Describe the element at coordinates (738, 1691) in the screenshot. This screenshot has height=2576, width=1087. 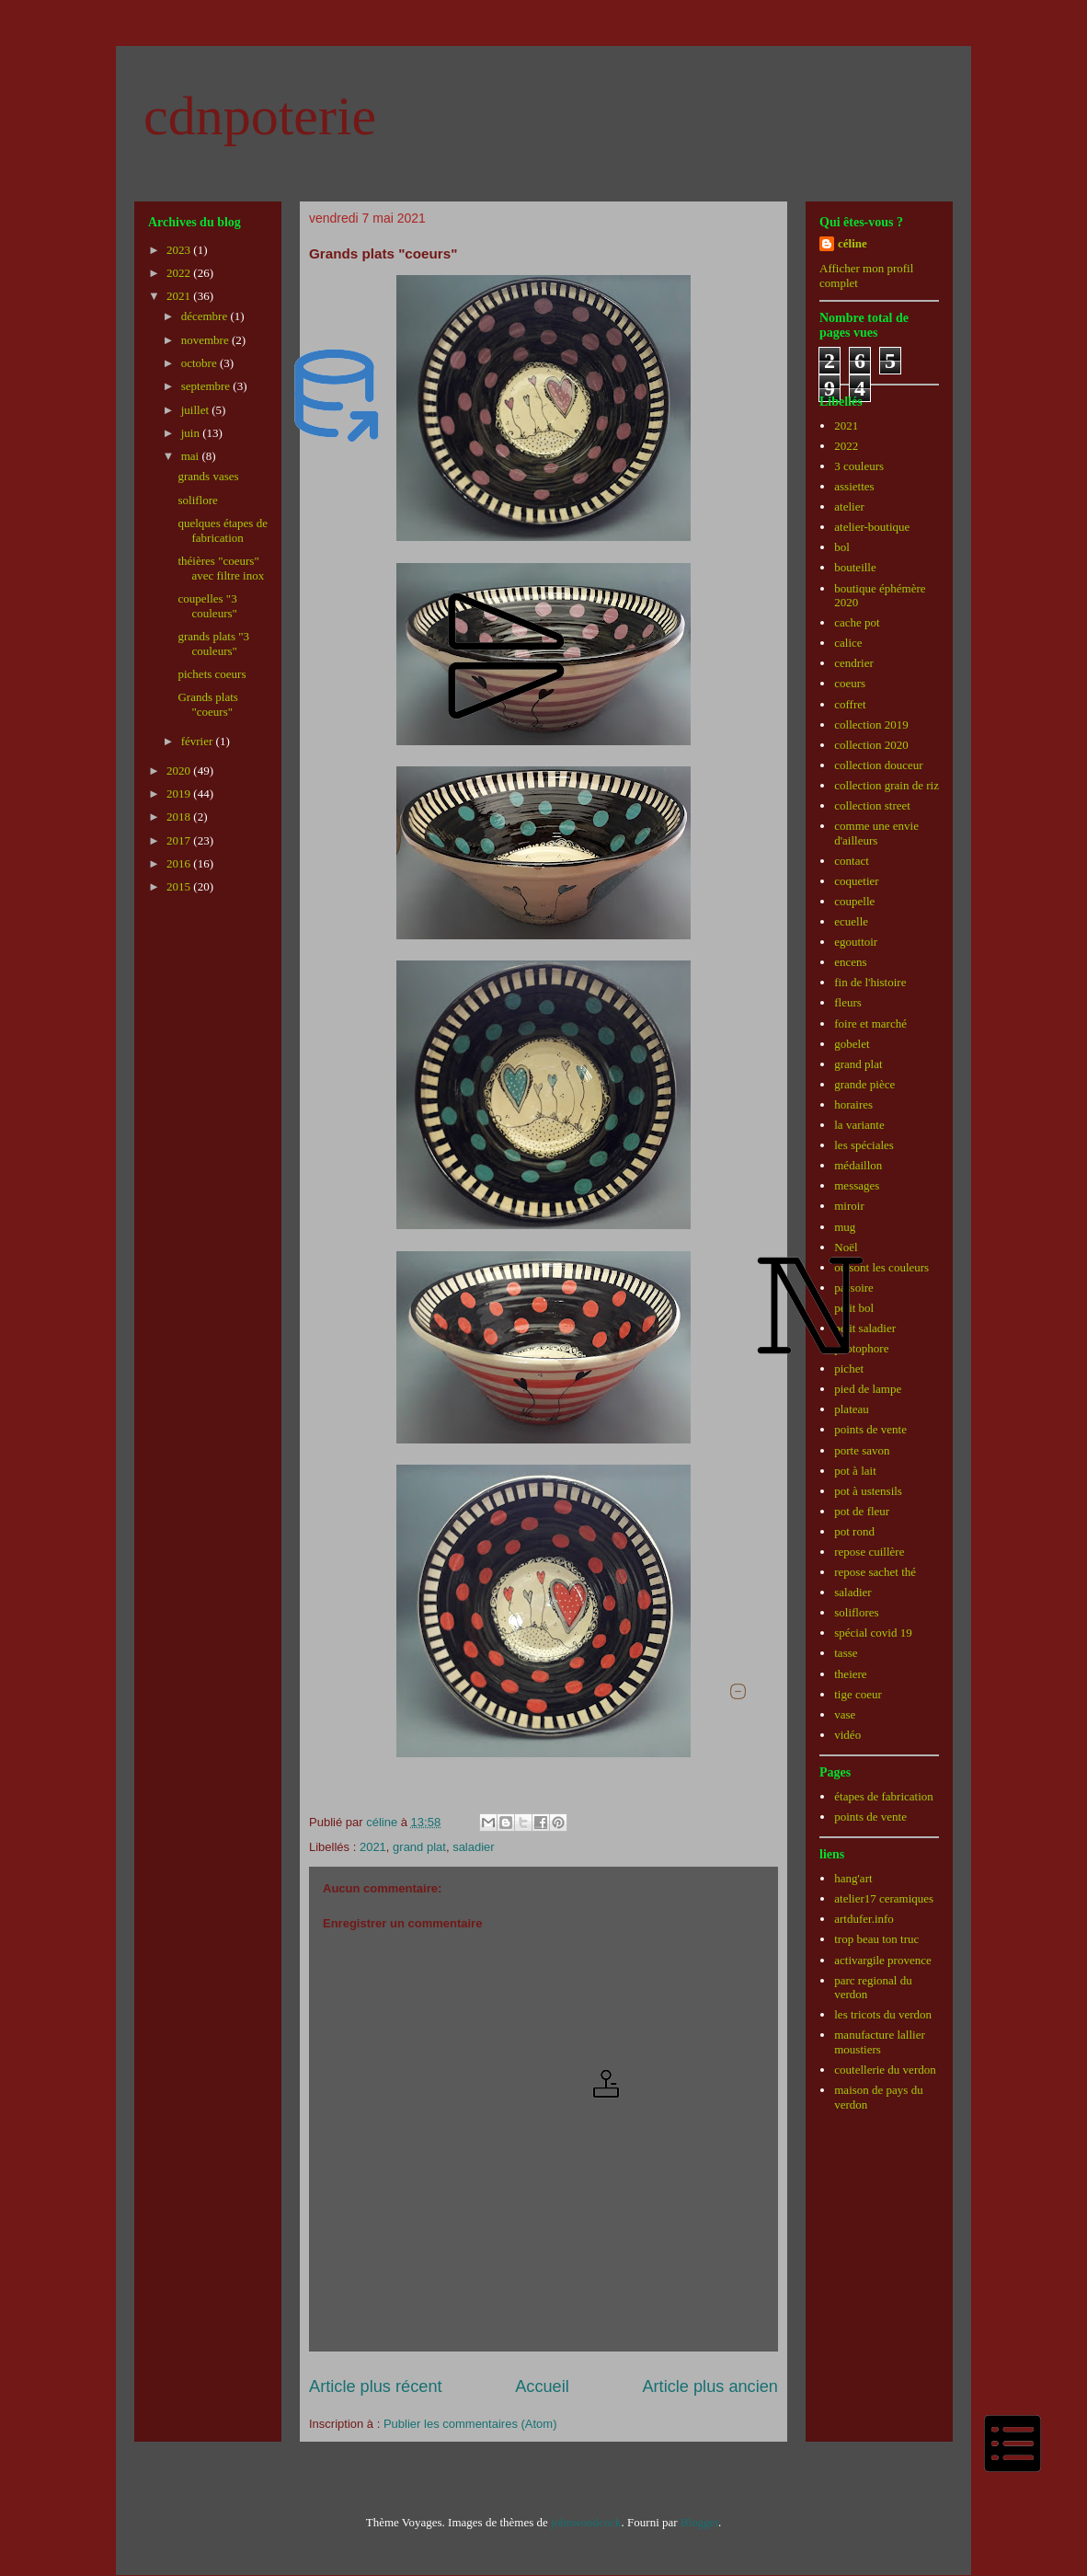
I see `remove an item from a list or collection` at that location.